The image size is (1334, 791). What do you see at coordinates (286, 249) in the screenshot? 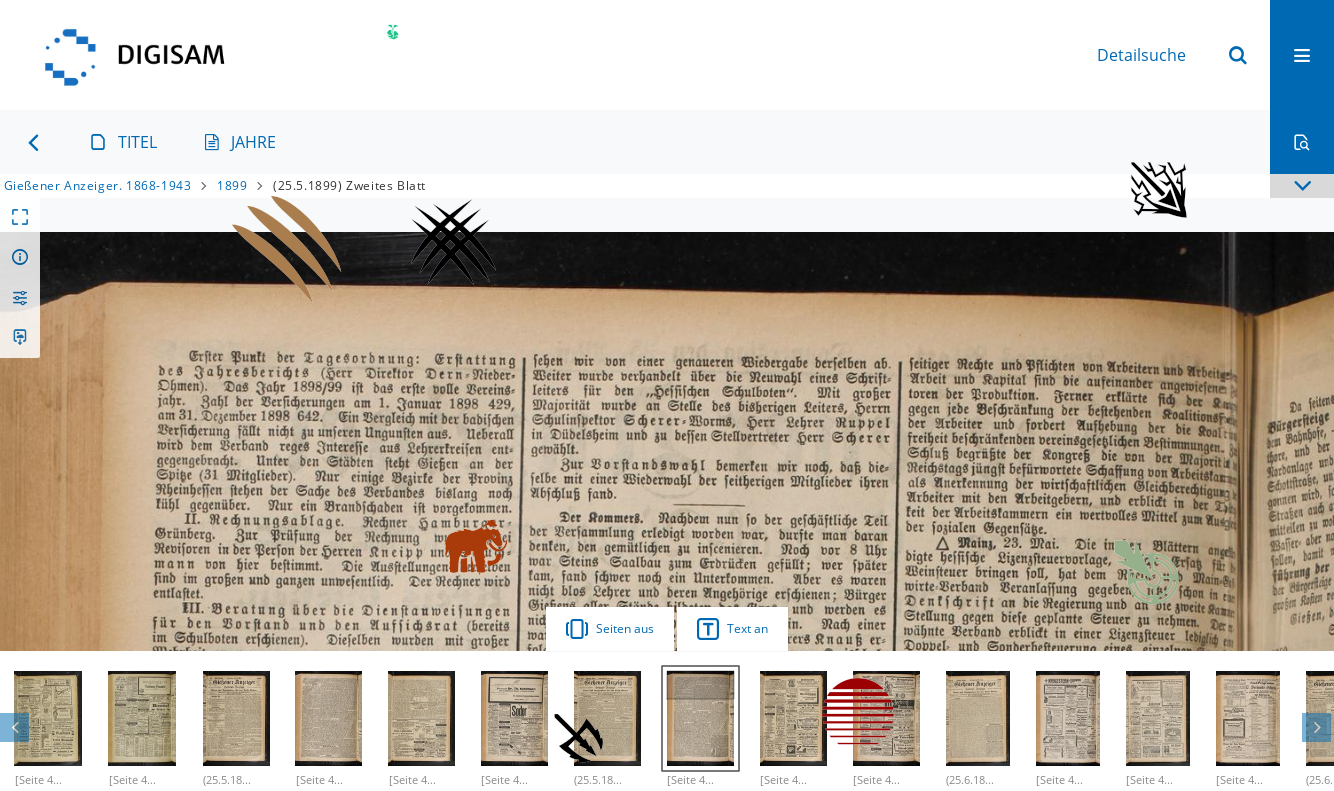
I see `indicates damage or attack action in a game` at bounding box center [286, 249].